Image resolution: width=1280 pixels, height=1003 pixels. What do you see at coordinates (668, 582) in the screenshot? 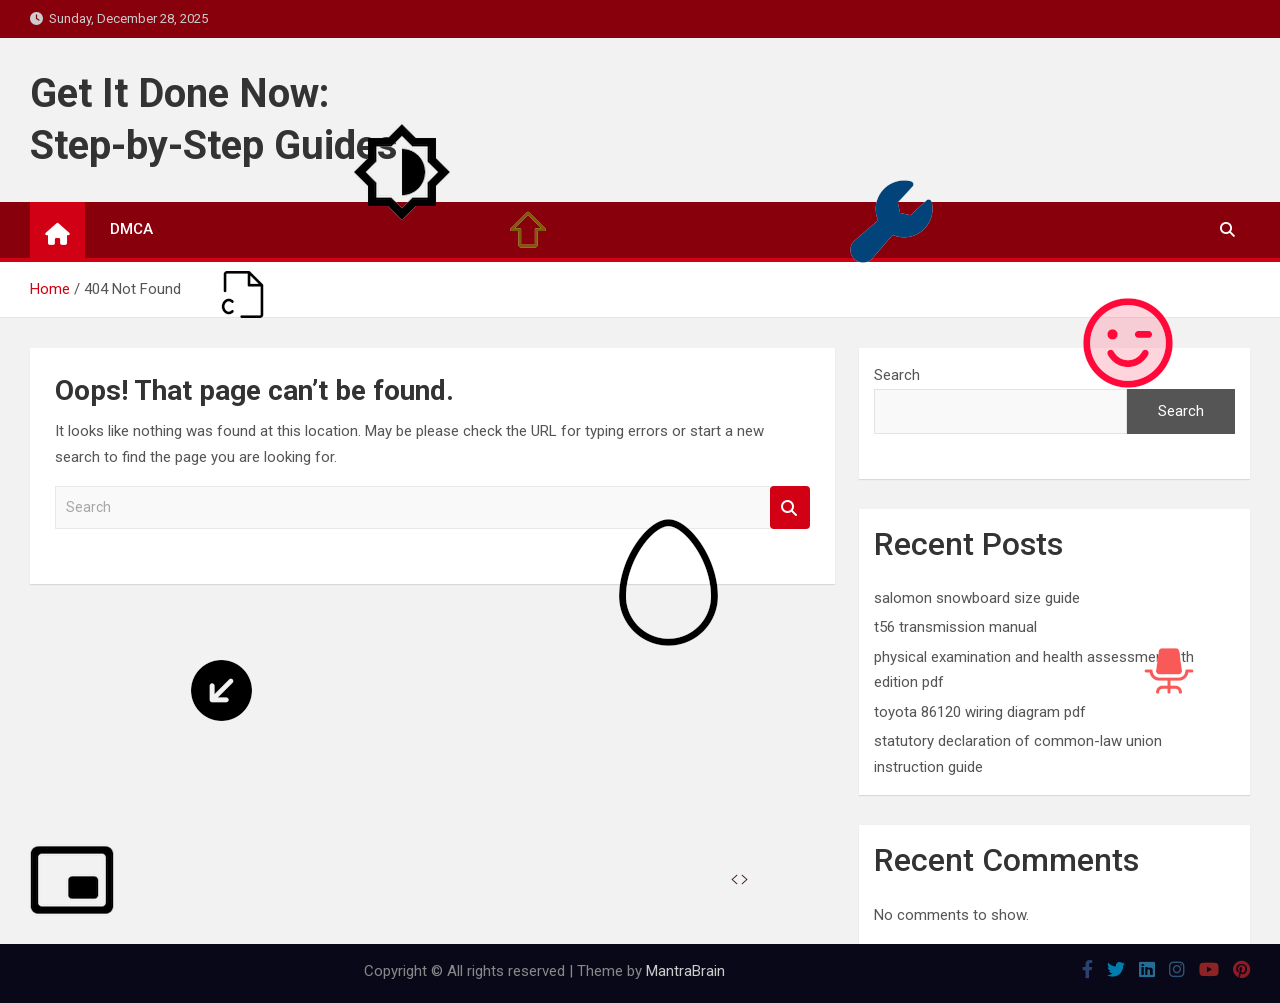
I see `indicates egg or egg-related dietary information` at bounding box center [668, 582].